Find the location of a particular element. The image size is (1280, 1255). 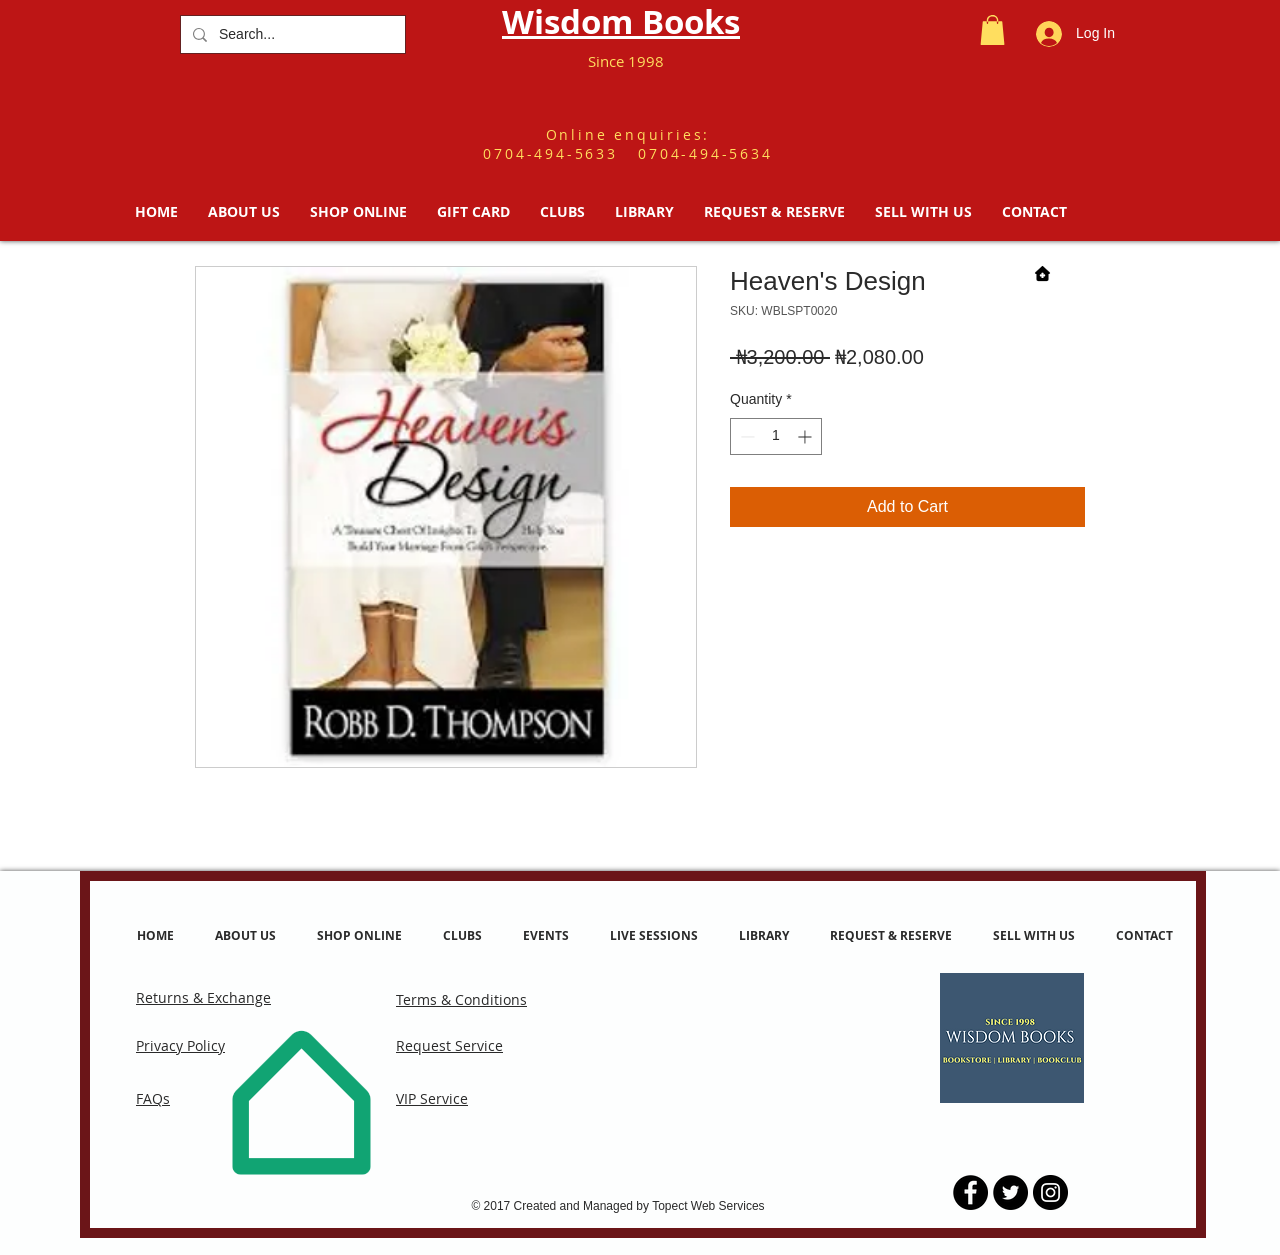

access home healthcare services is located at coordinates (1042, 273).